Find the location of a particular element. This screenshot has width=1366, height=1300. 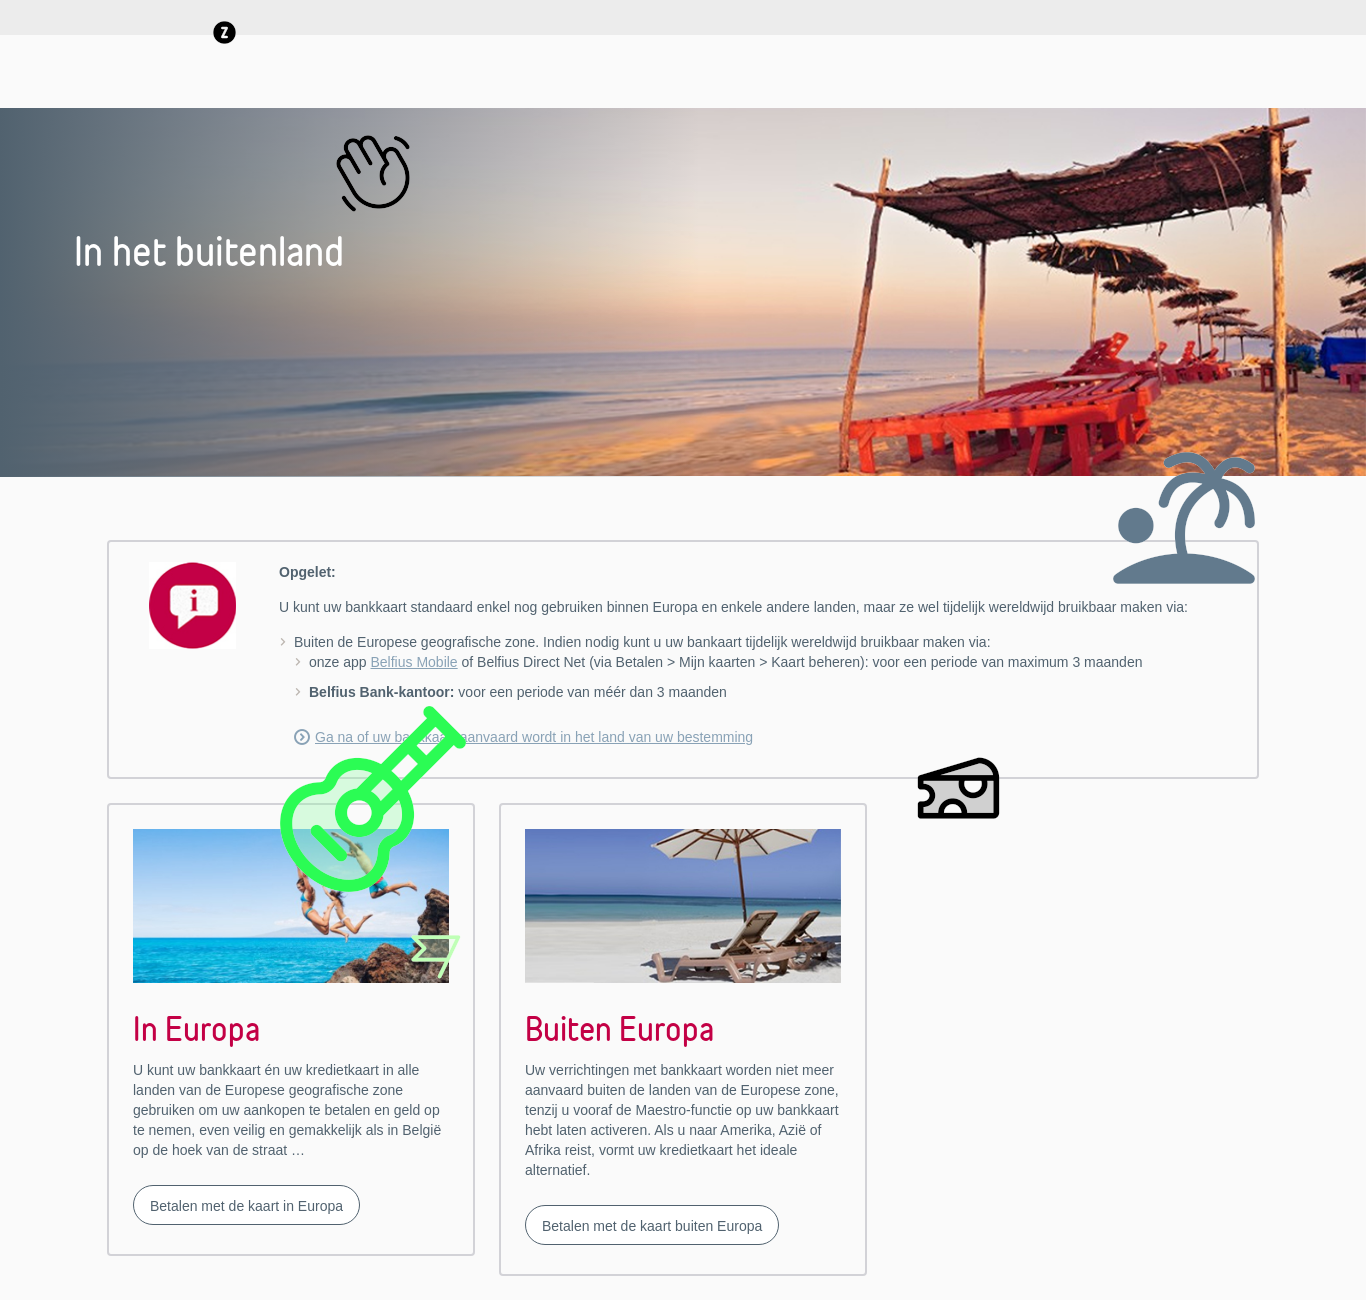

browse dairy or cheese products is located at coordinates (958, 792).